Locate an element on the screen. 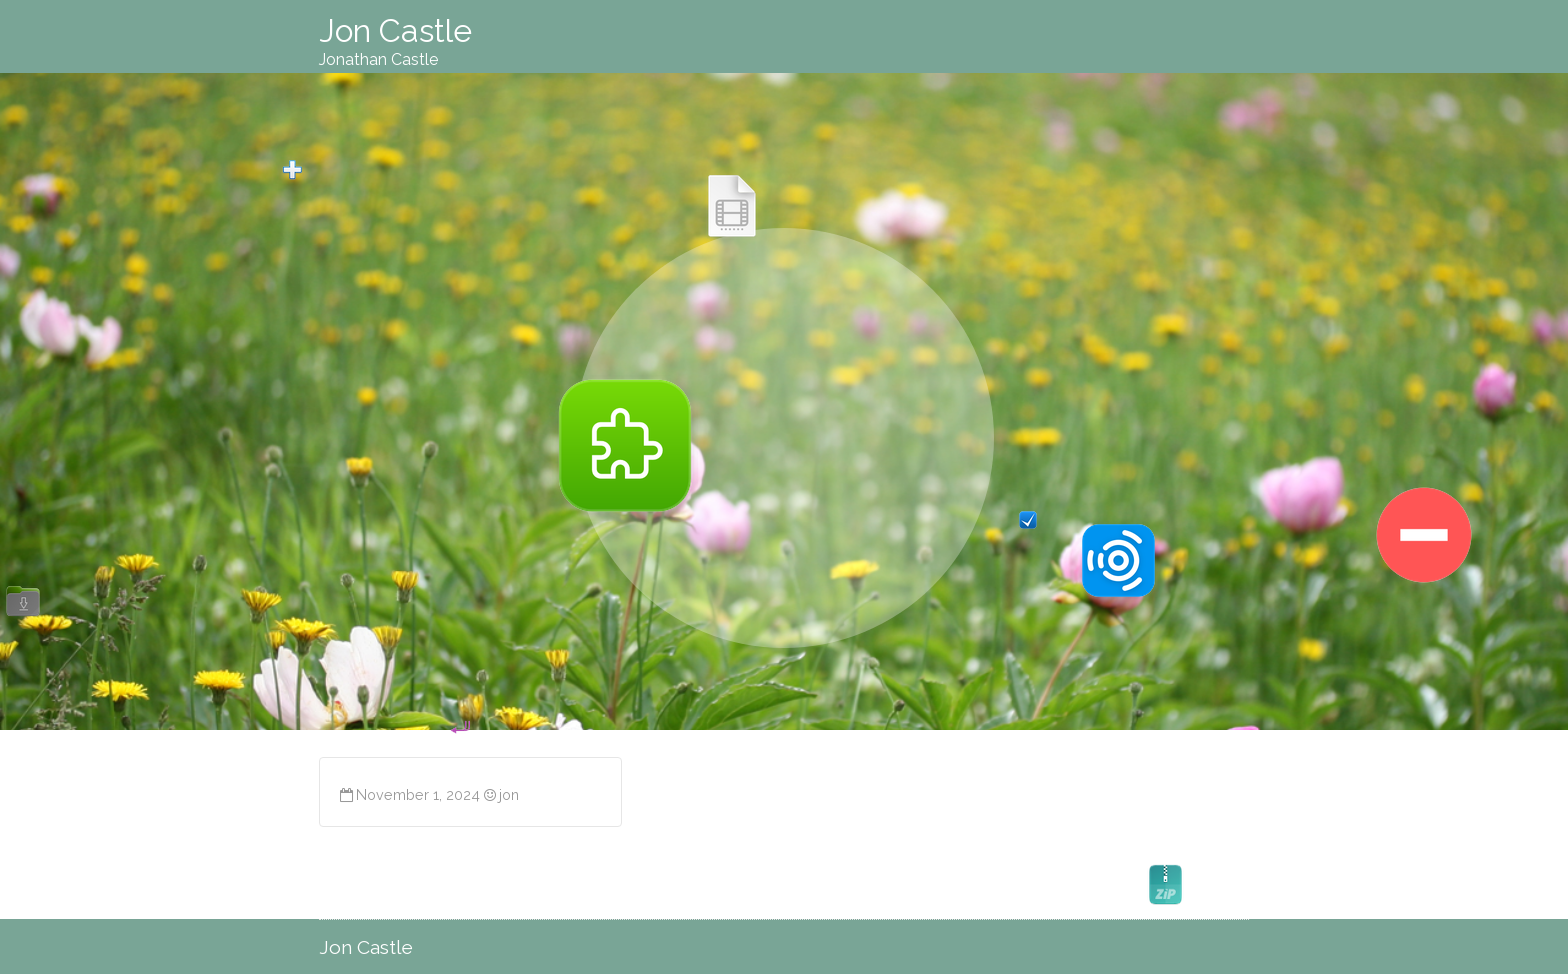 This screenshot has height=974, width=1568. create a new folder is located at coordinates (274, 151).